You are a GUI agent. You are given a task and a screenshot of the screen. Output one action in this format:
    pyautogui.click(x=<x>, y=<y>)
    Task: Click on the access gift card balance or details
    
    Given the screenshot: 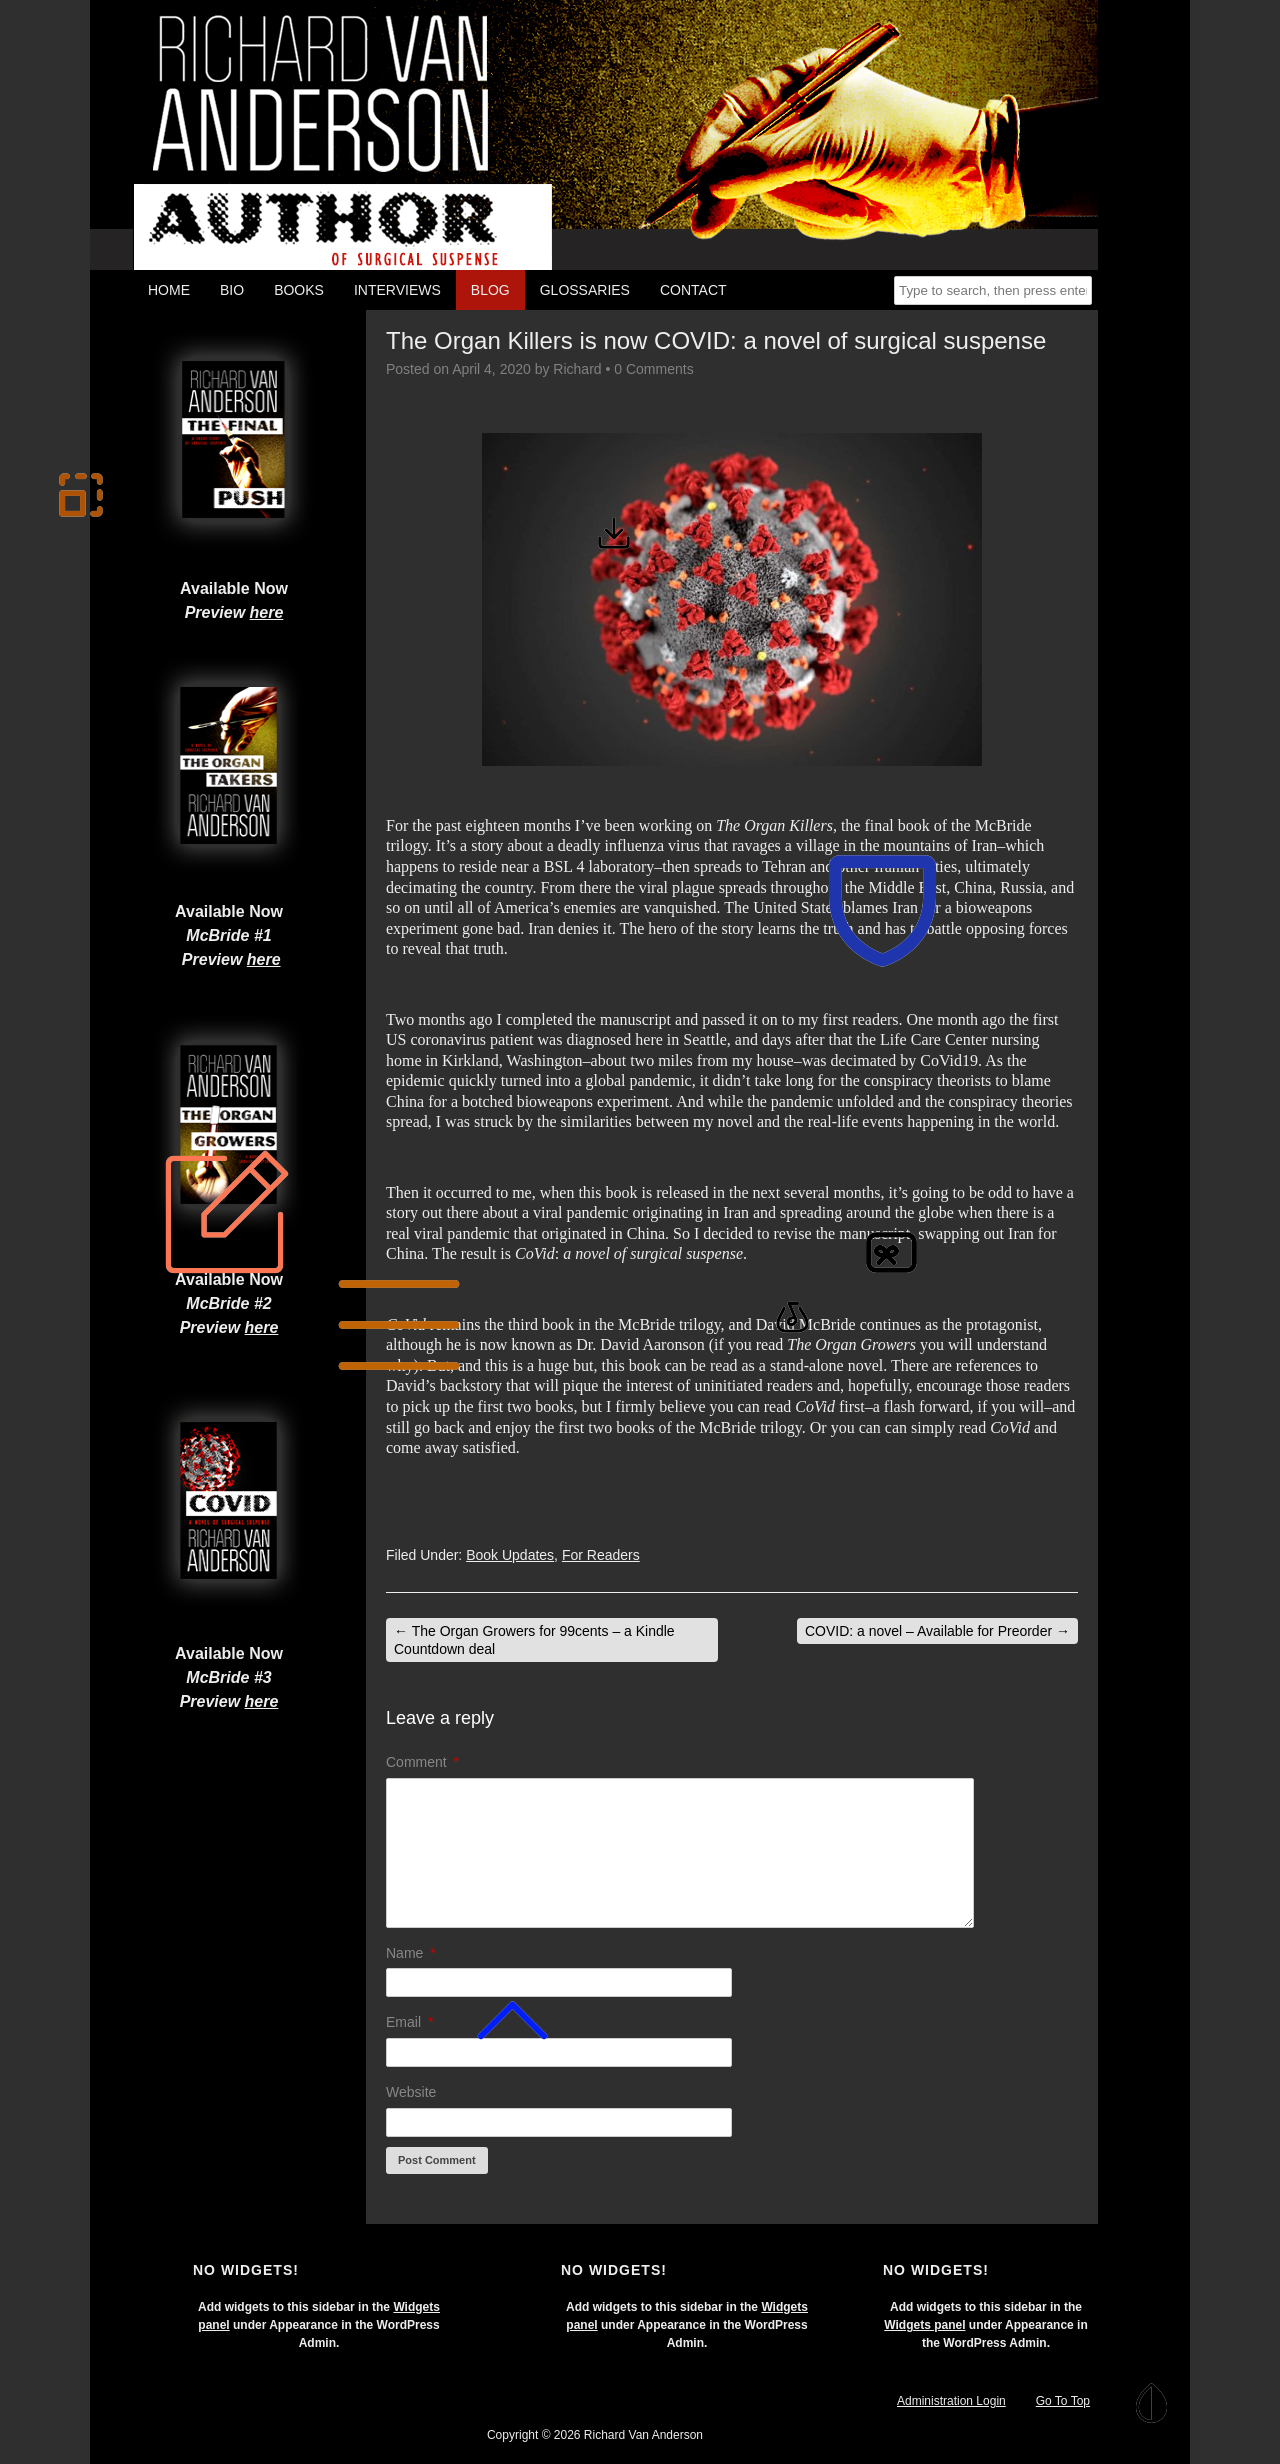 What is the action you would take?
    pyautogui.click(x=891, y=1252)
    